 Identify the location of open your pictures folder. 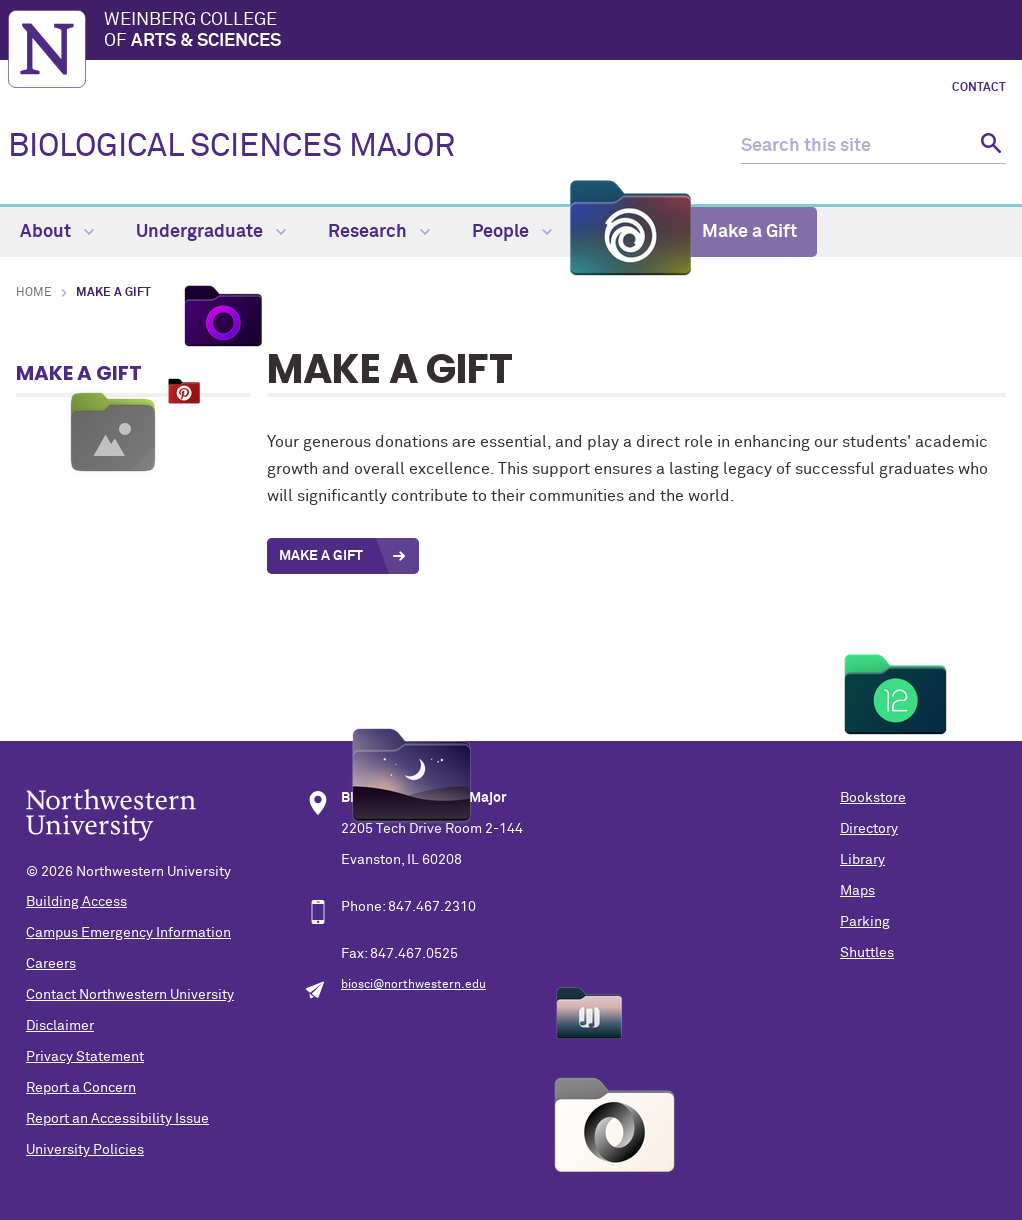
(113, 432).